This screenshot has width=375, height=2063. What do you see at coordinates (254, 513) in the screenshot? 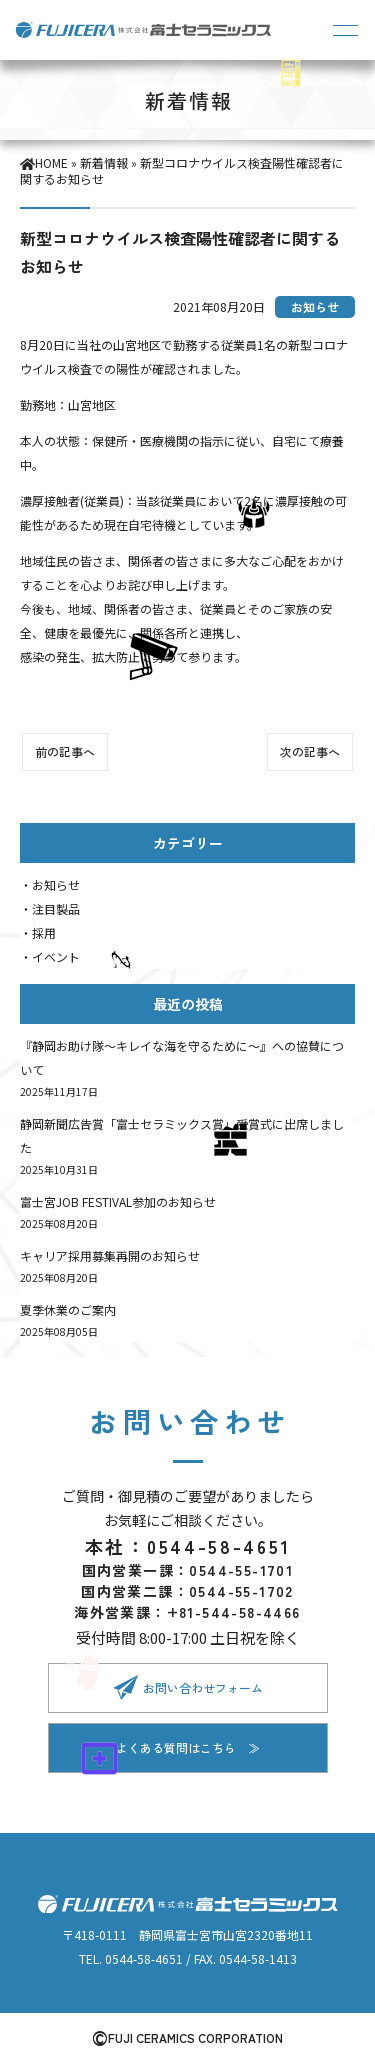
I see `equip helmet or headgear` at bounding box center [254, 513].